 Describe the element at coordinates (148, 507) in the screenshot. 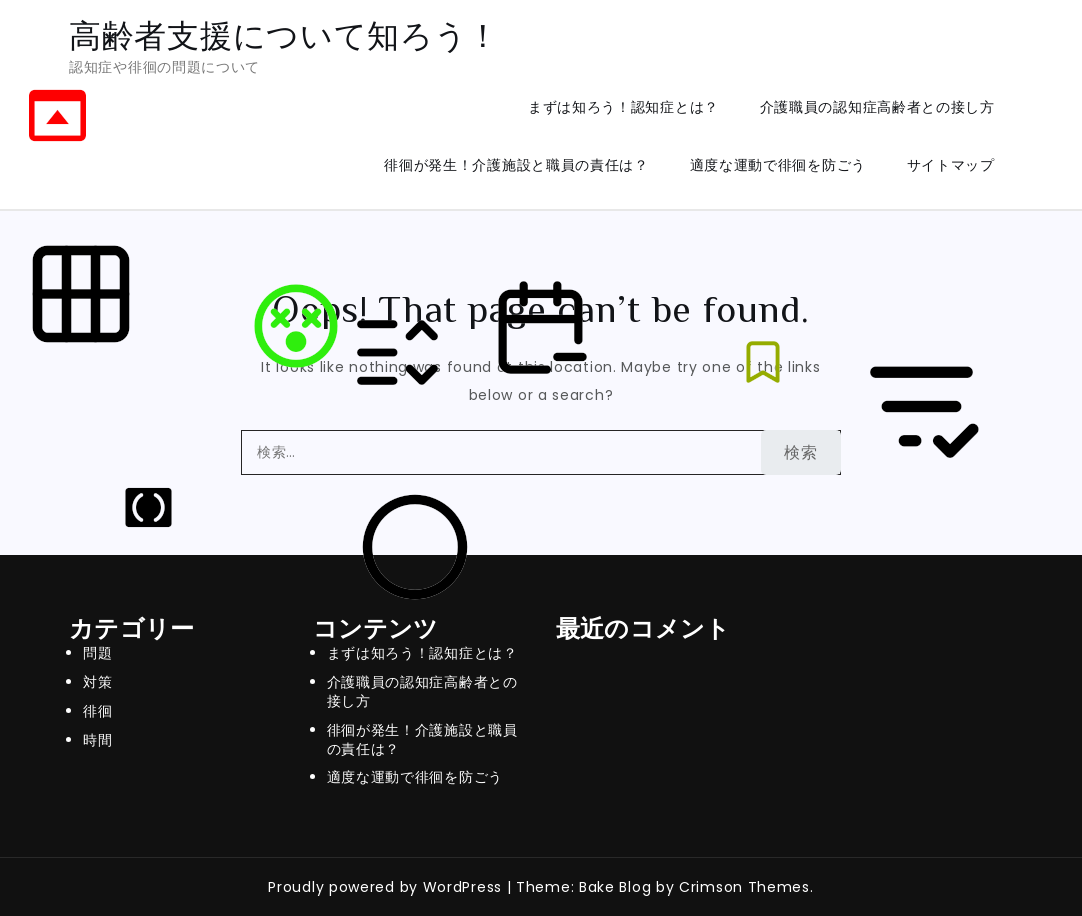

I see `insert parentheses or brackets in text` at that location.